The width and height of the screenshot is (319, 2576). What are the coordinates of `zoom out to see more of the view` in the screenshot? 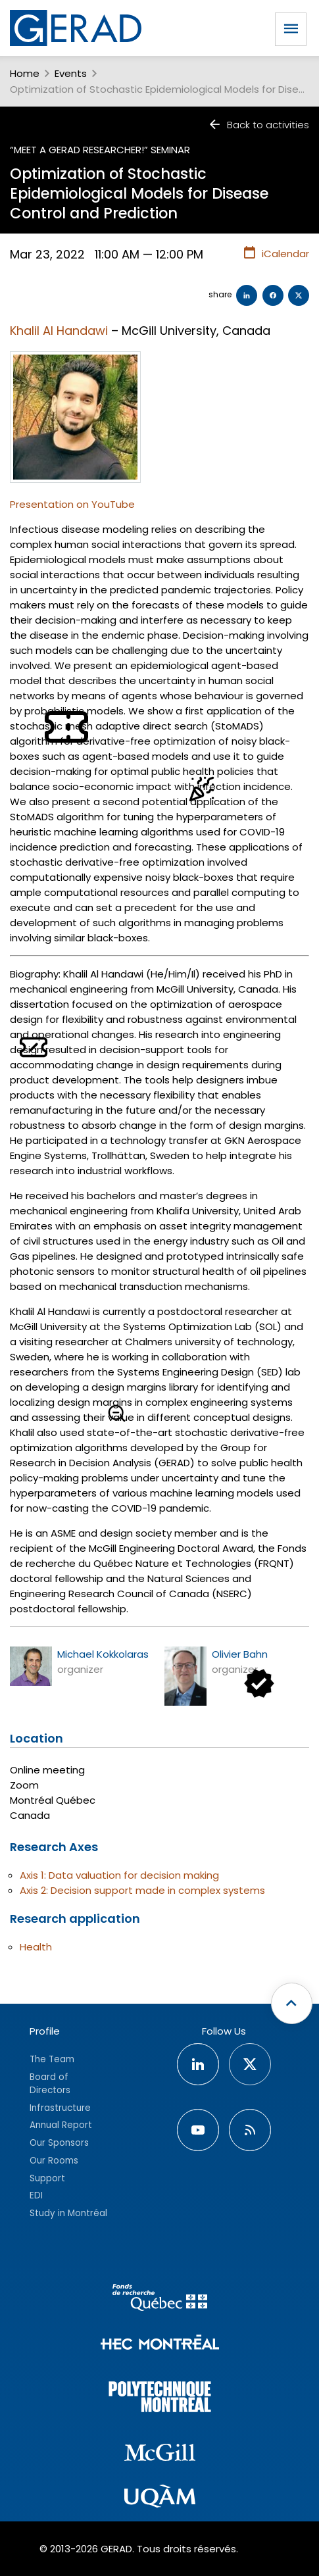 It's located at (116, 1413).